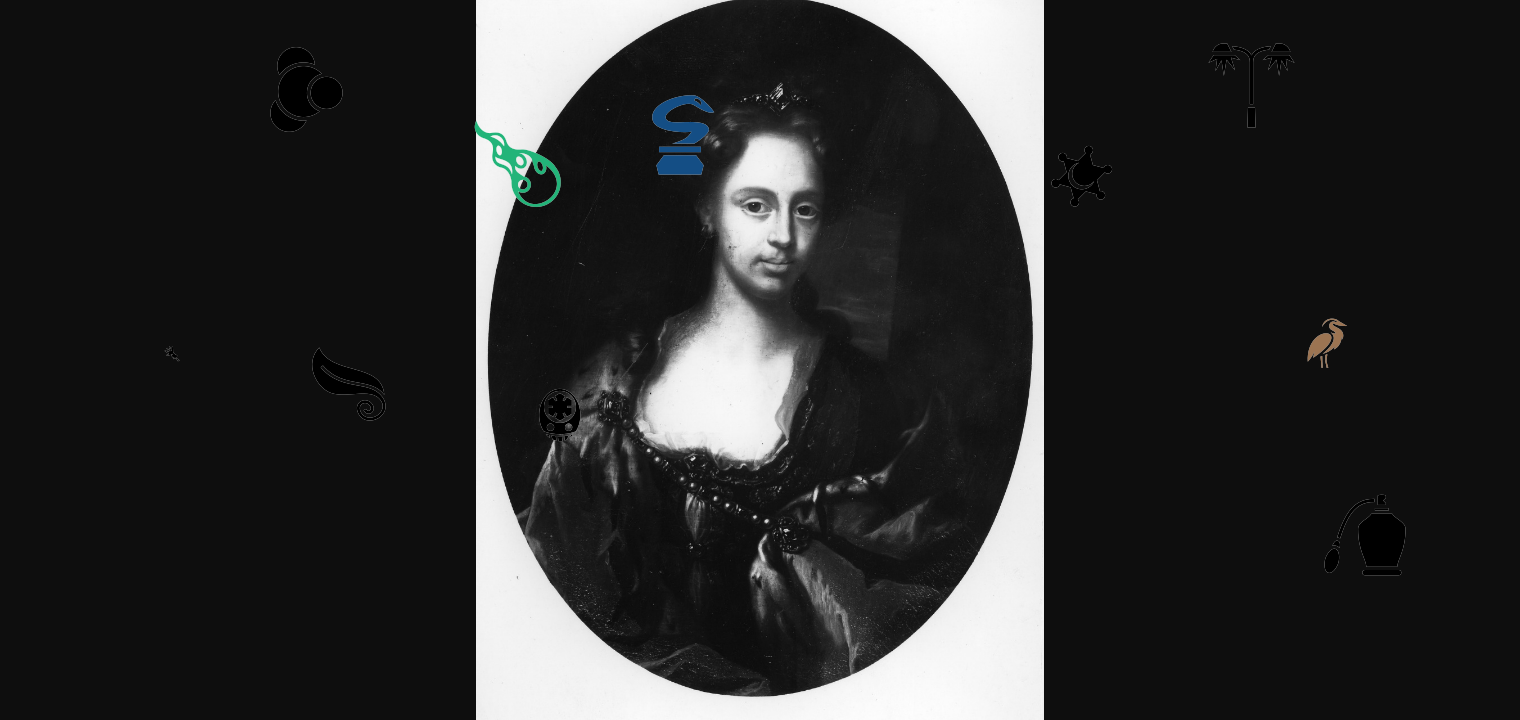 The height and width of the screenshot is (720, 1520). Describe the element at coordinates (518, 164) in the screenshot. I see `cast a plasma or energy attack` at that location.